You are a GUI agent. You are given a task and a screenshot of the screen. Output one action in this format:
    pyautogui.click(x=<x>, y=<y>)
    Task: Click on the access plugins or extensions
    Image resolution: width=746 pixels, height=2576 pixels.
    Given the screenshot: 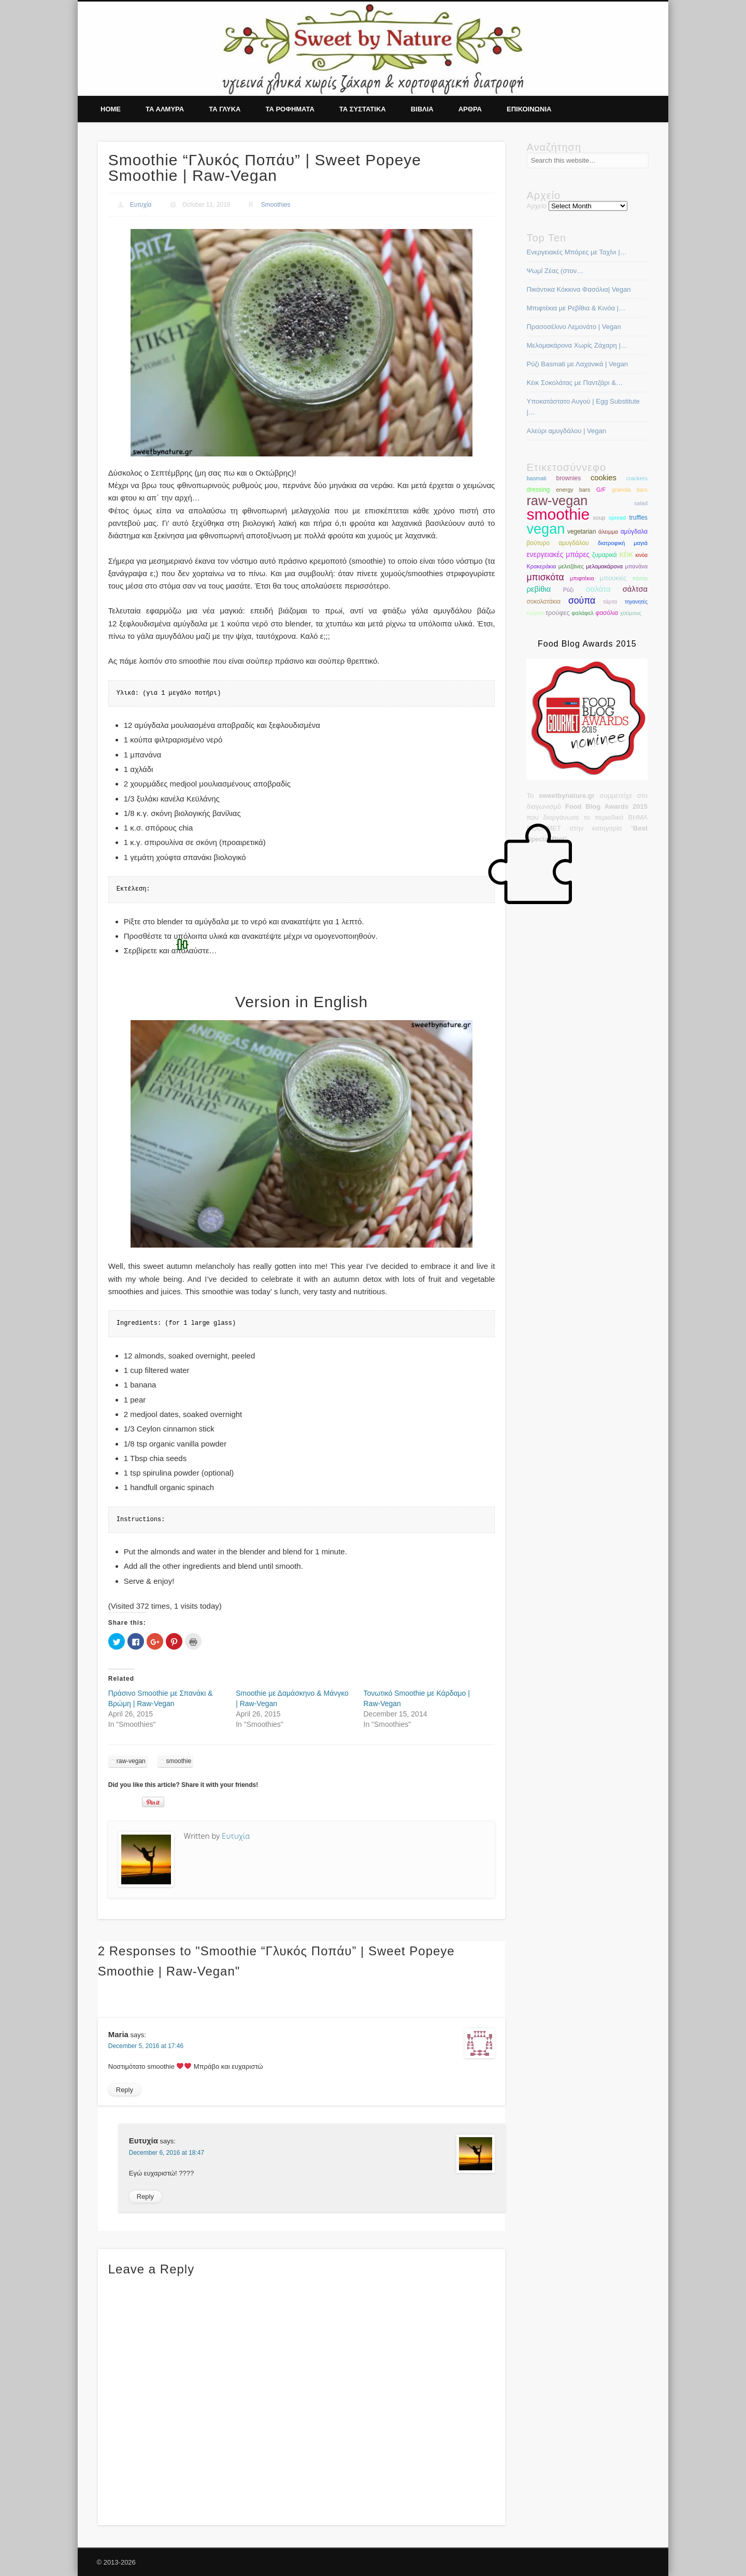 What is the action you would take?
    pyautogui.click(x=535, y=867)
    